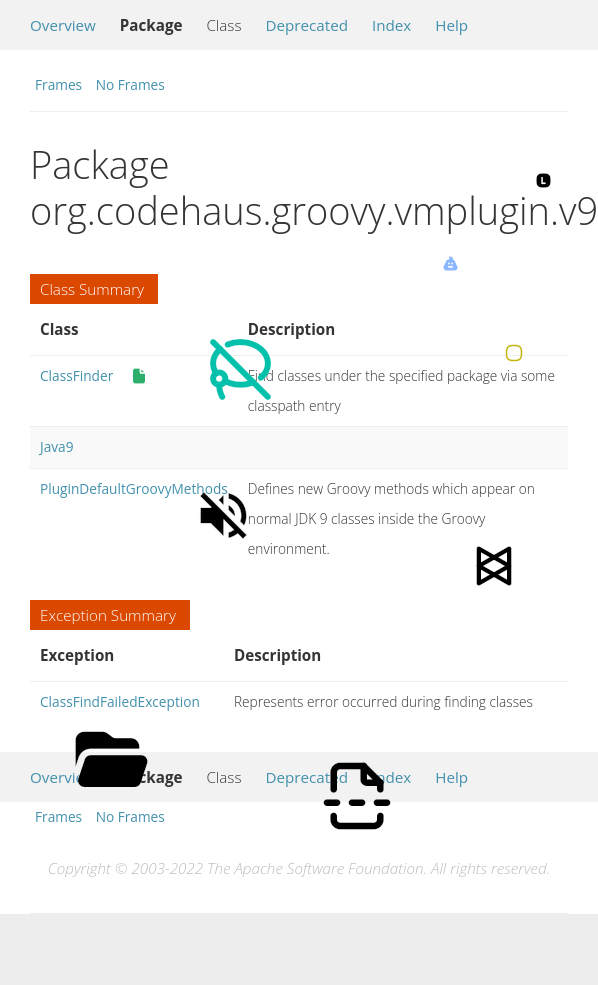 This screenshot has height=985, width=598. I want to click on mute audio or sound, so click(223, 515).